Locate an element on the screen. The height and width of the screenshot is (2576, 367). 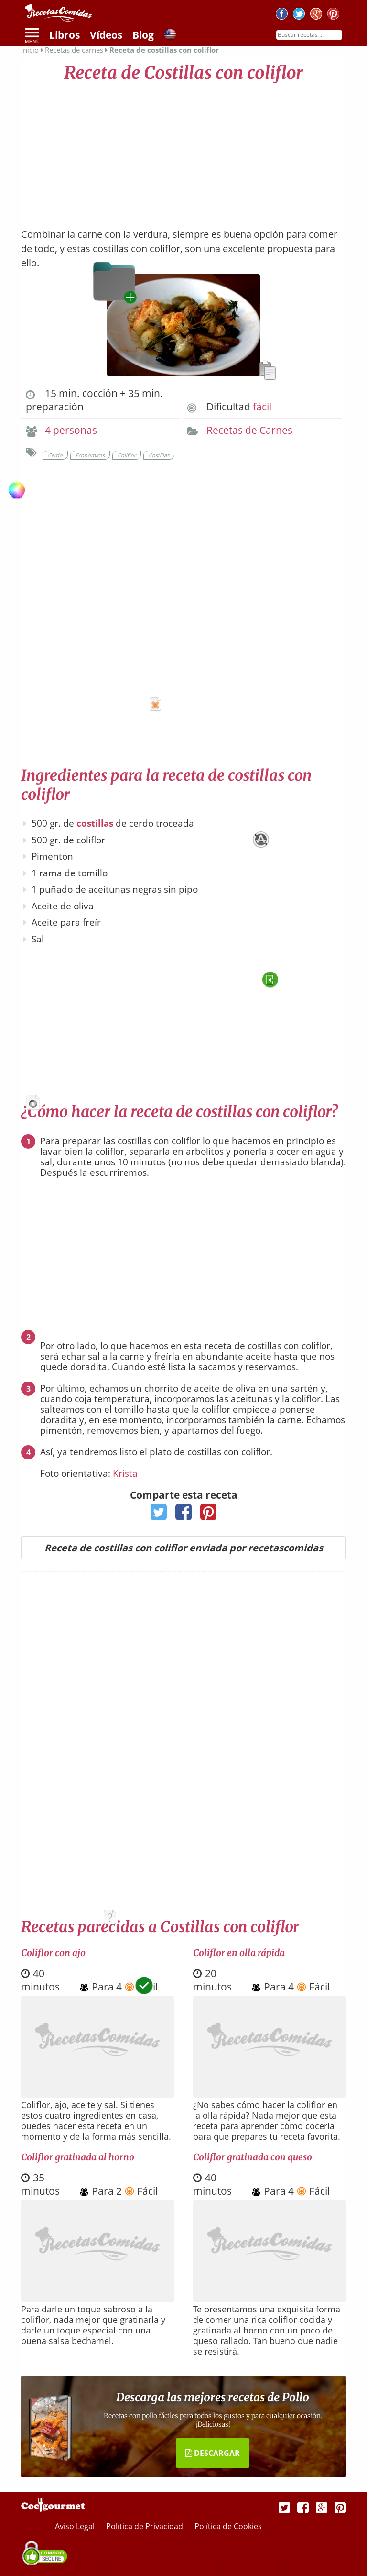
a patch or diff file for code changes is located at coordinates (155, 704).